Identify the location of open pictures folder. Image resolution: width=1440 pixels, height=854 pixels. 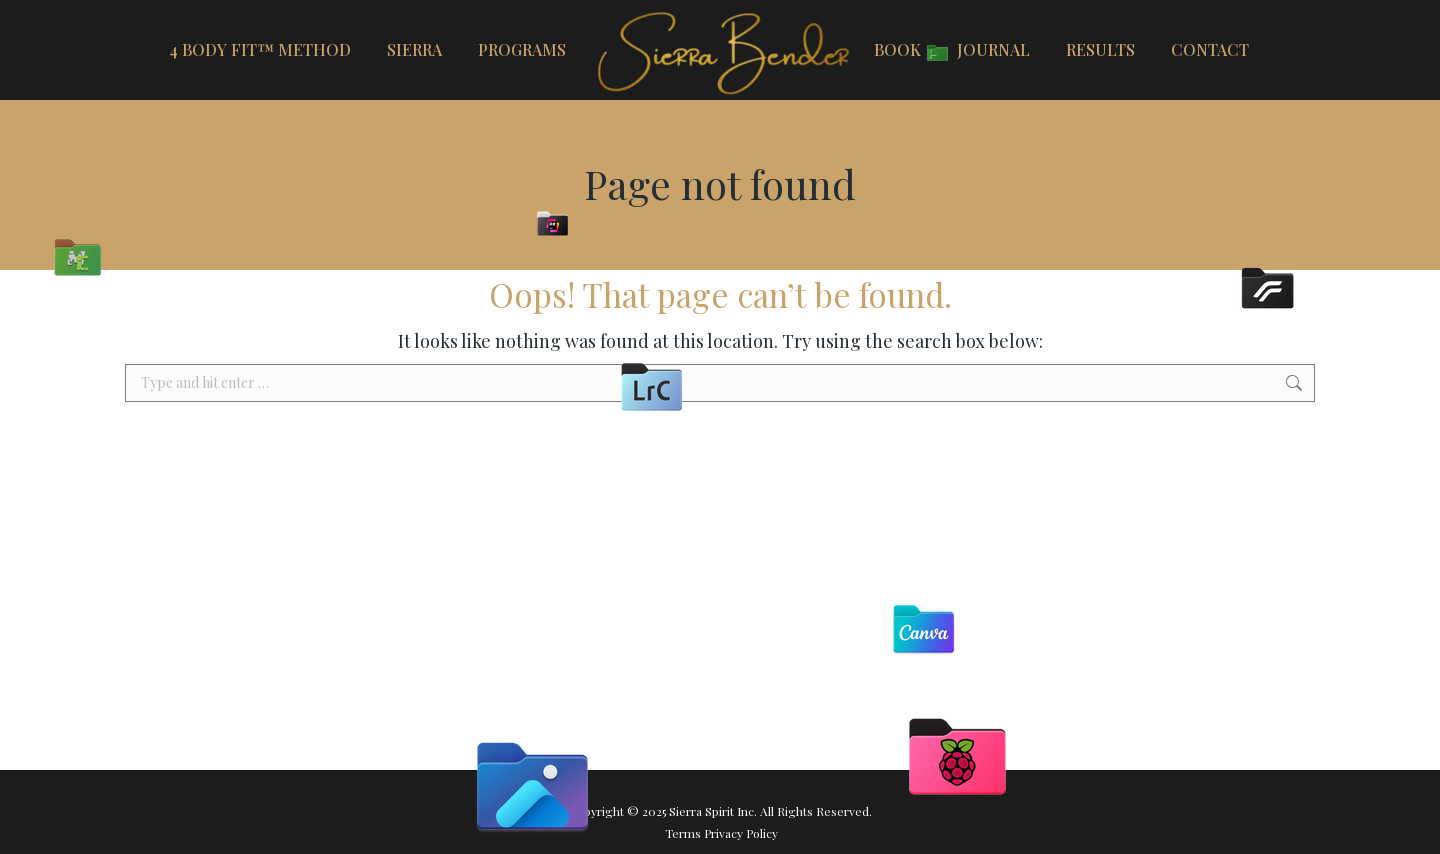
(532, 789).